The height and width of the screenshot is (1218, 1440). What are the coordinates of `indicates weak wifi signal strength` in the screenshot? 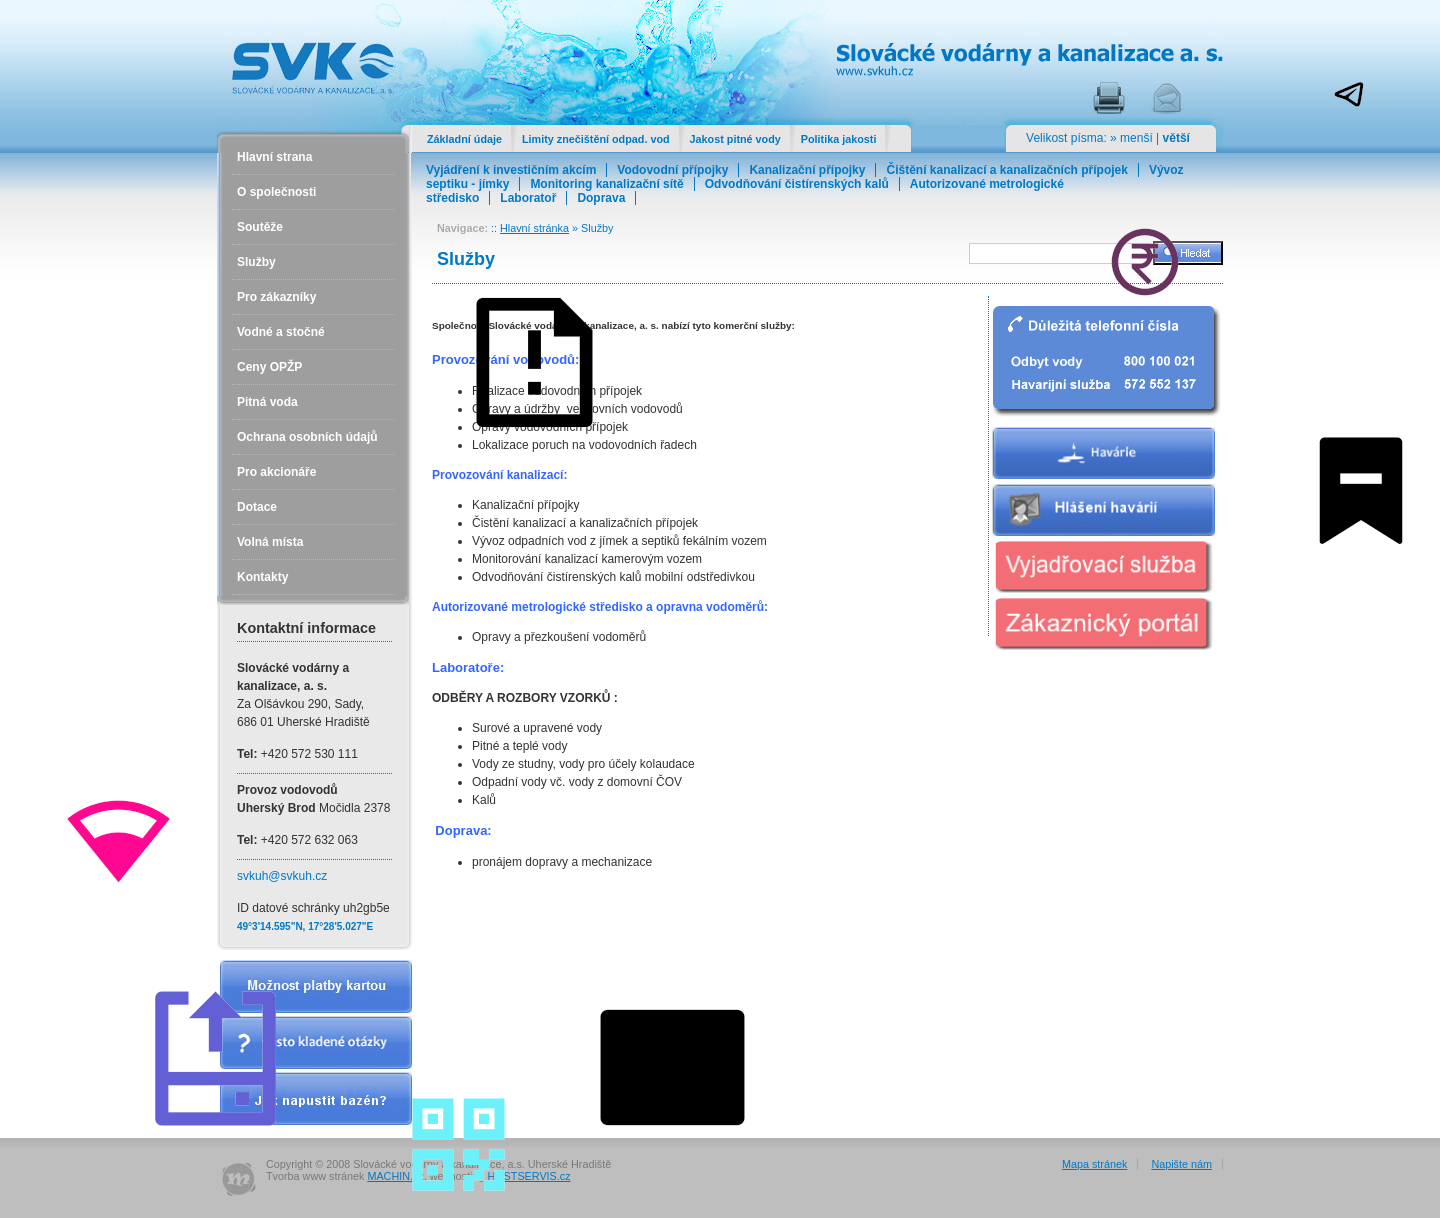 It's located at (118, 841).